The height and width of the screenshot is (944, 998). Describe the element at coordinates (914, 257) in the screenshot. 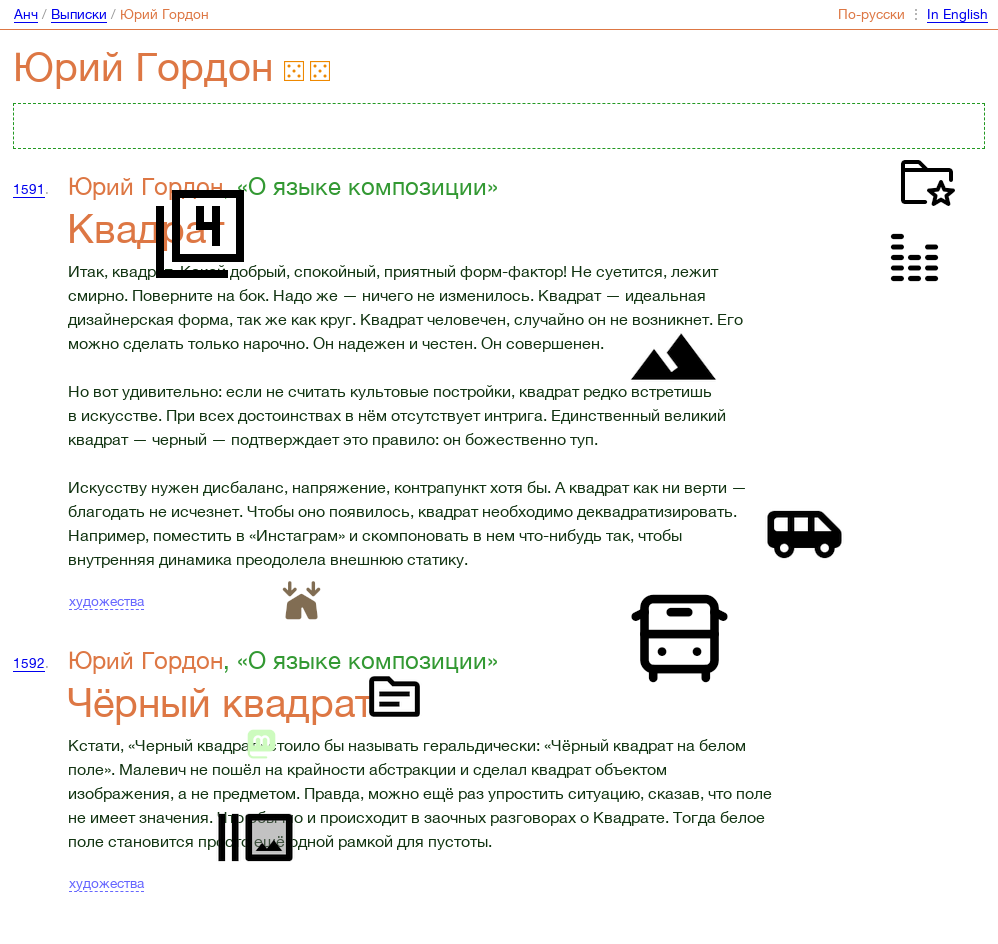

I see `view column chart or bar graph data` at that location.